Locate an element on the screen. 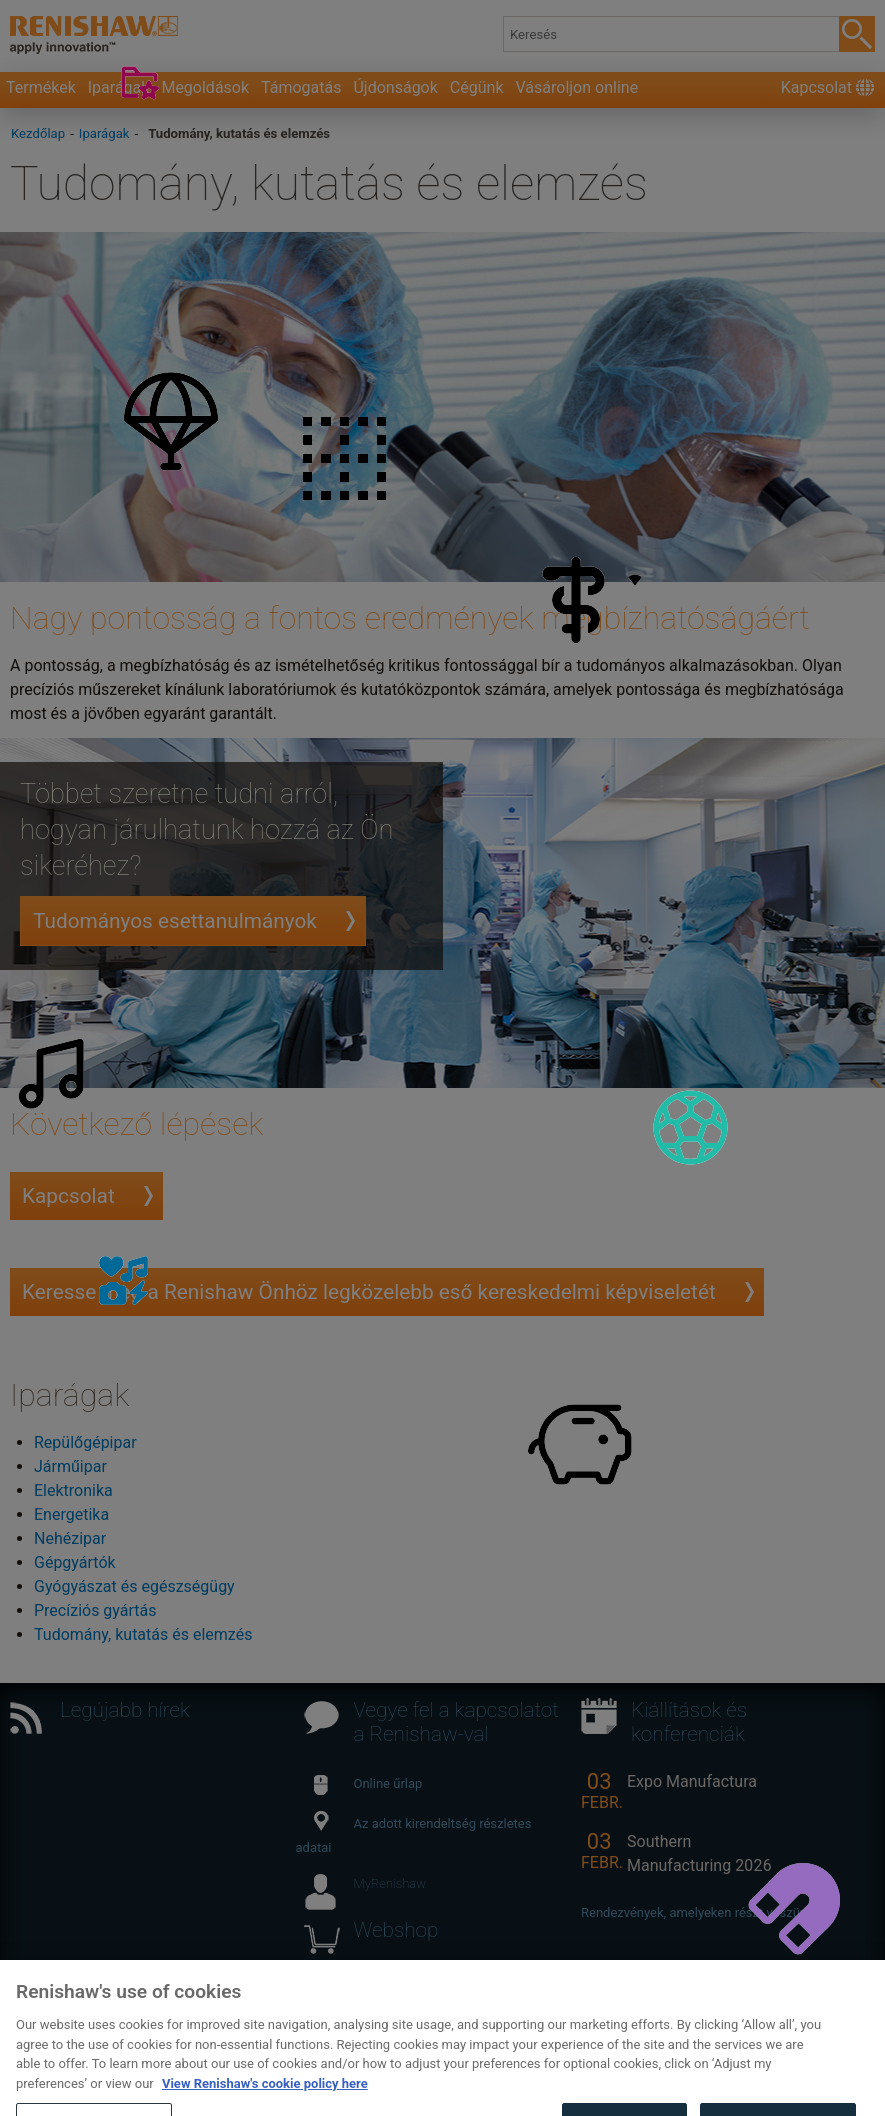 The width and height of the screenshot is (885, 2116). access medical or healthcare services is located at coordinates (576, 600).